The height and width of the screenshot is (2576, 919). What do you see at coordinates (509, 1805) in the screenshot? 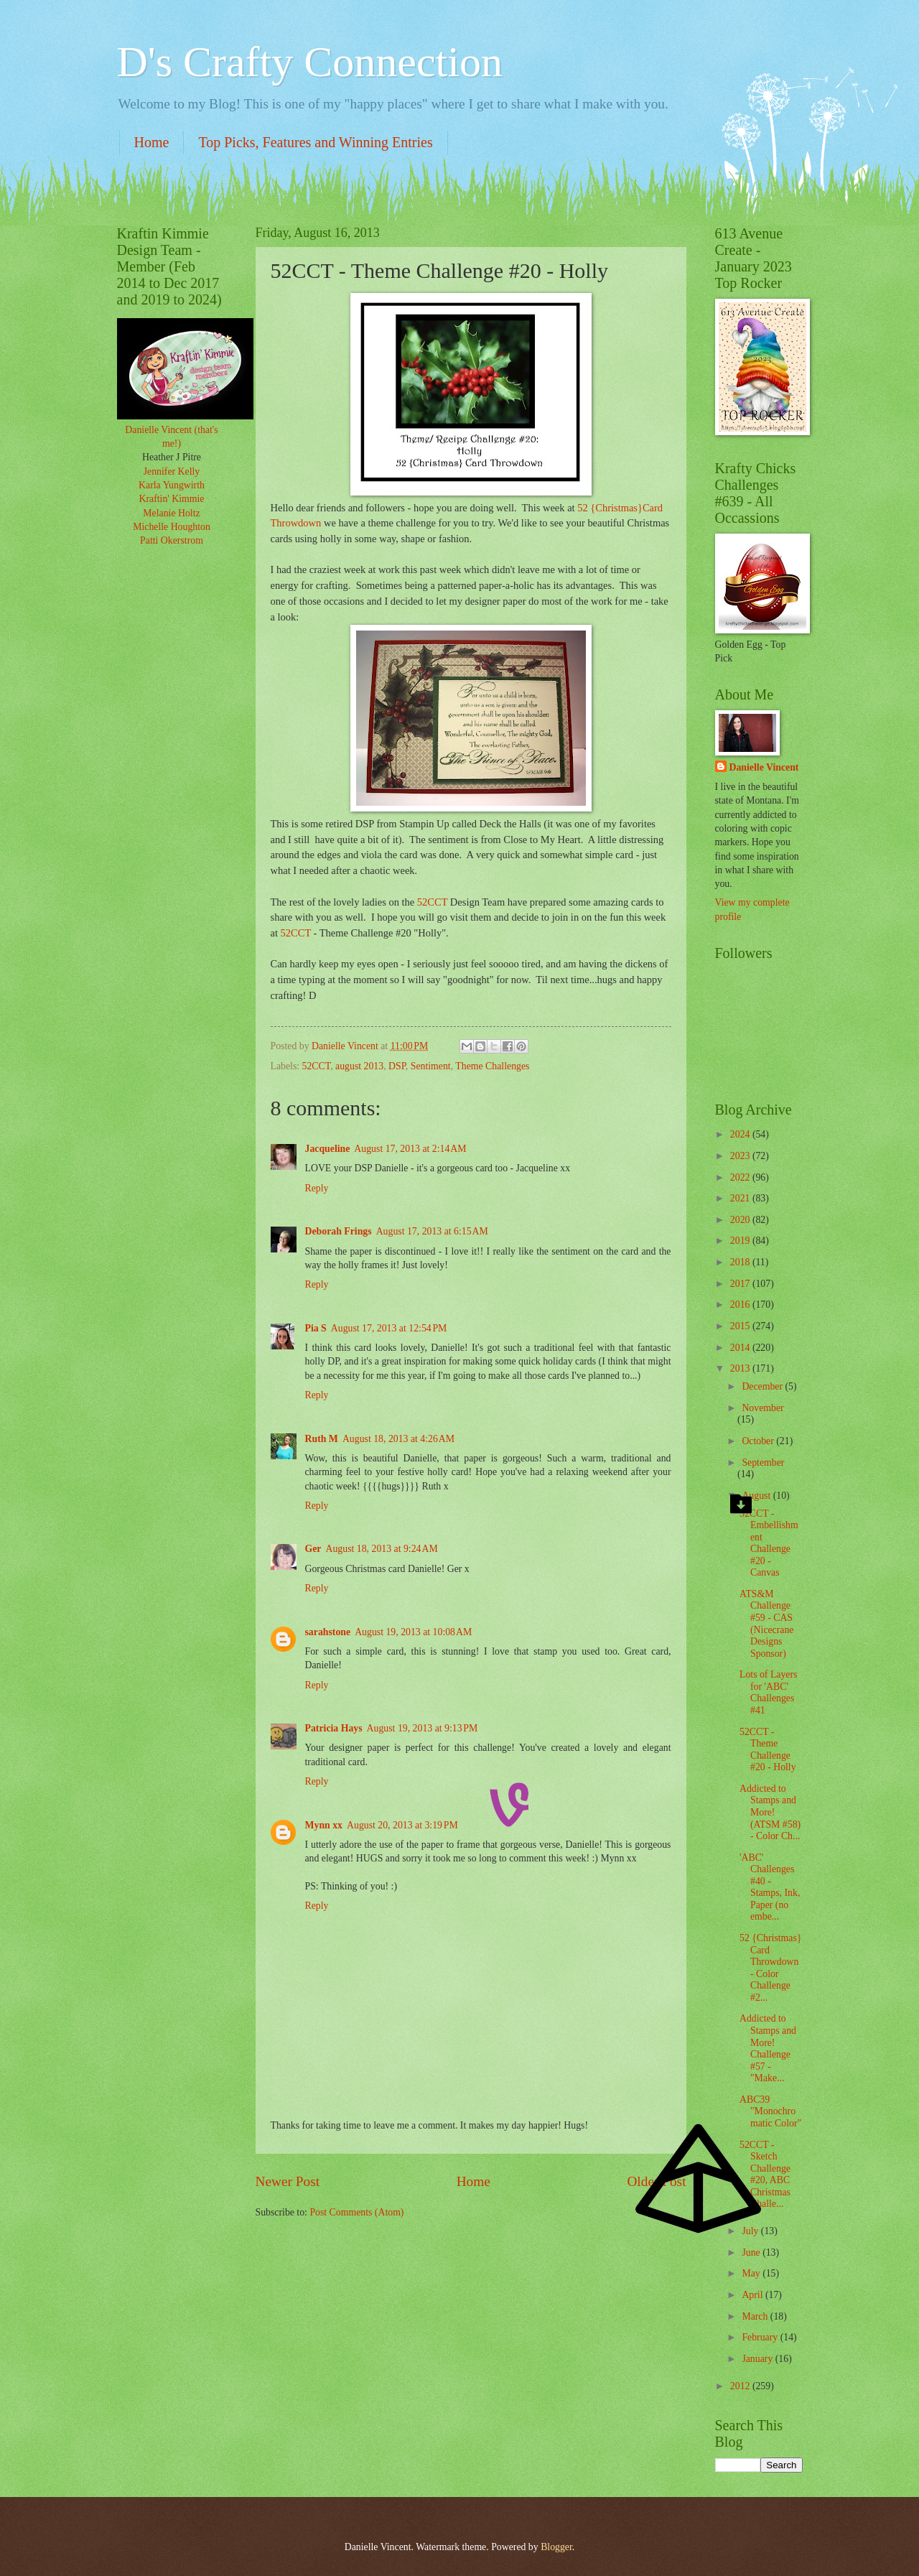
I see `vine app logo` at bounding box center [509, 1805].